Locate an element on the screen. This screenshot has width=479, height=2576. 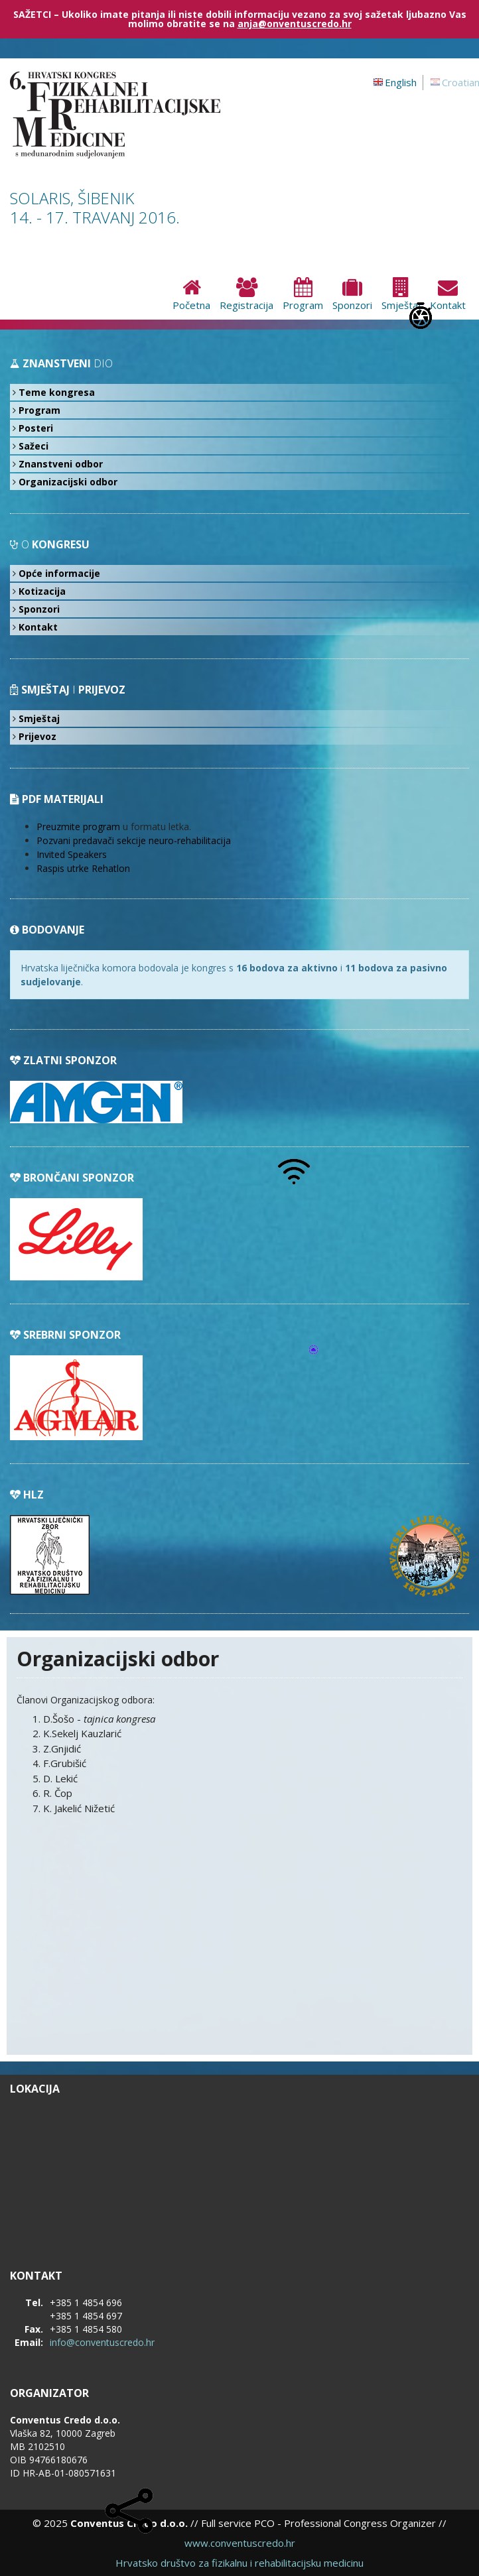
adjust camera shutter speed settings is located at coordinates (421, 316).